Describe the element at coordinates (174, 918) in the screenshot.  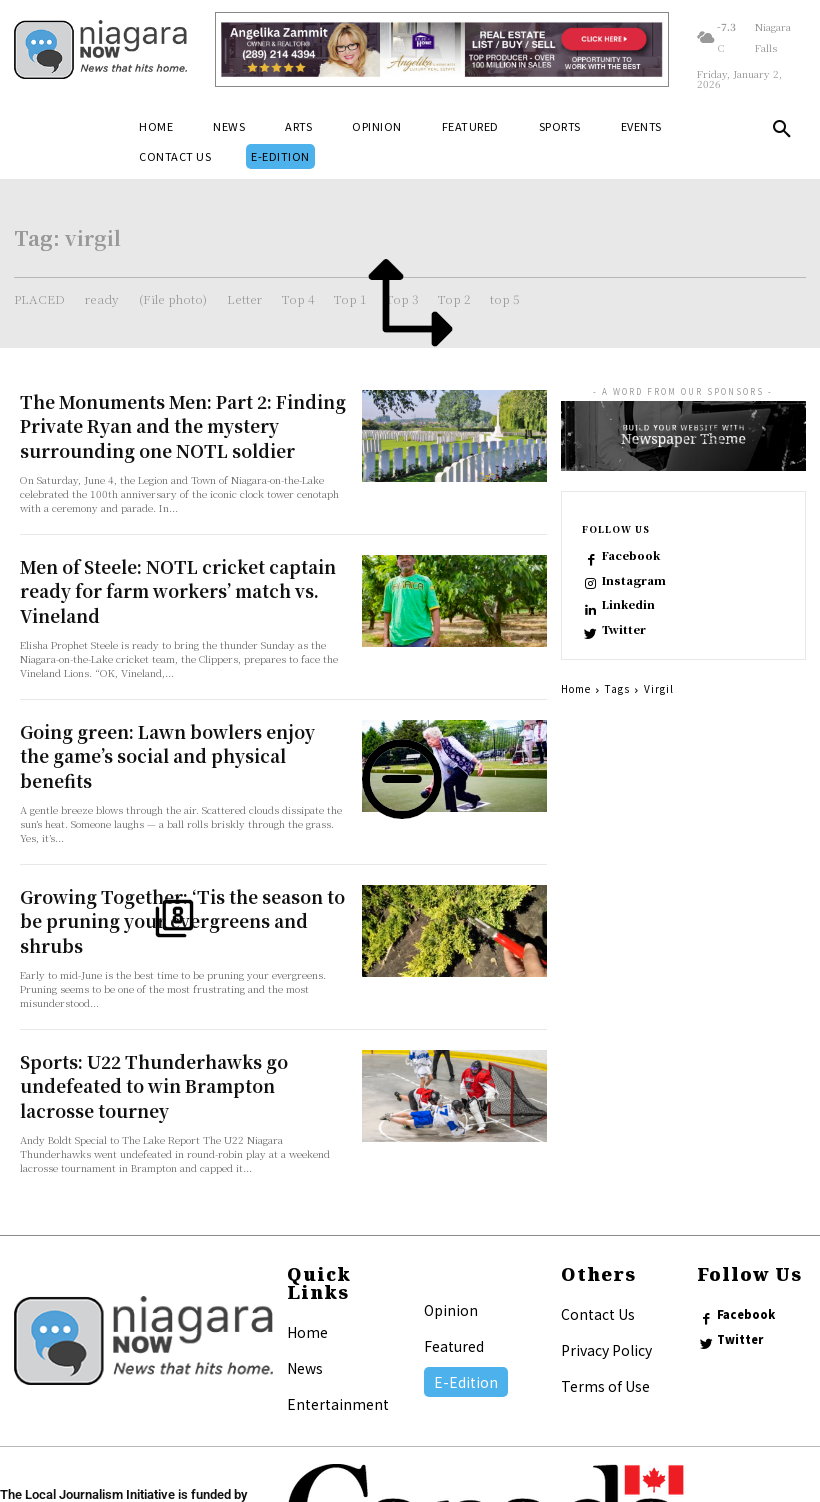
I see `view layer 8 or item 8 in a stack` at that location.